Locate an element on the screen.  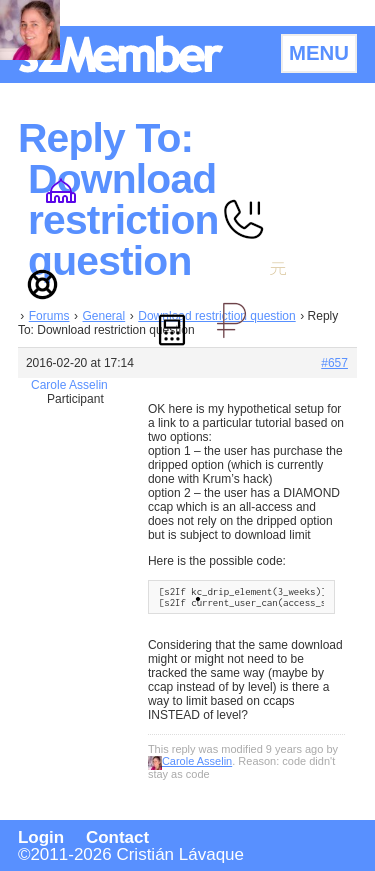
no wifi connection available is located at coordinates (198, 583).